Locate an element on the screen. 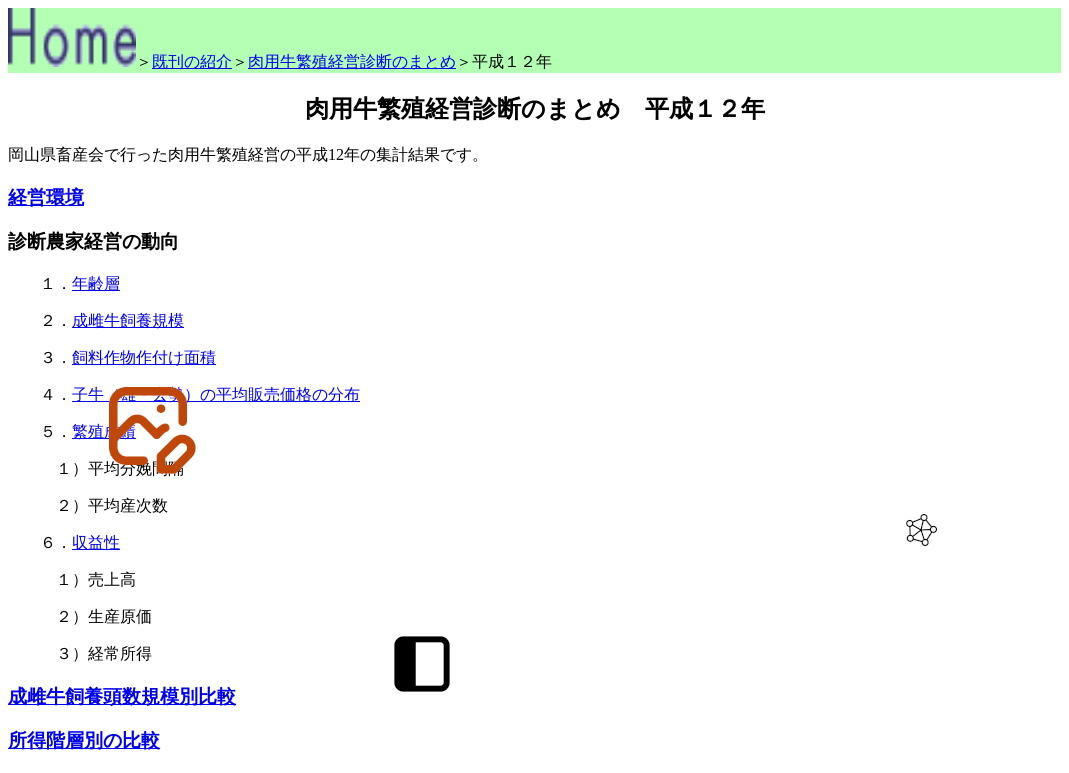 The width and height of the screenshot is (1069, 773). edit or modify a photo is located at coordinates (148, 426).